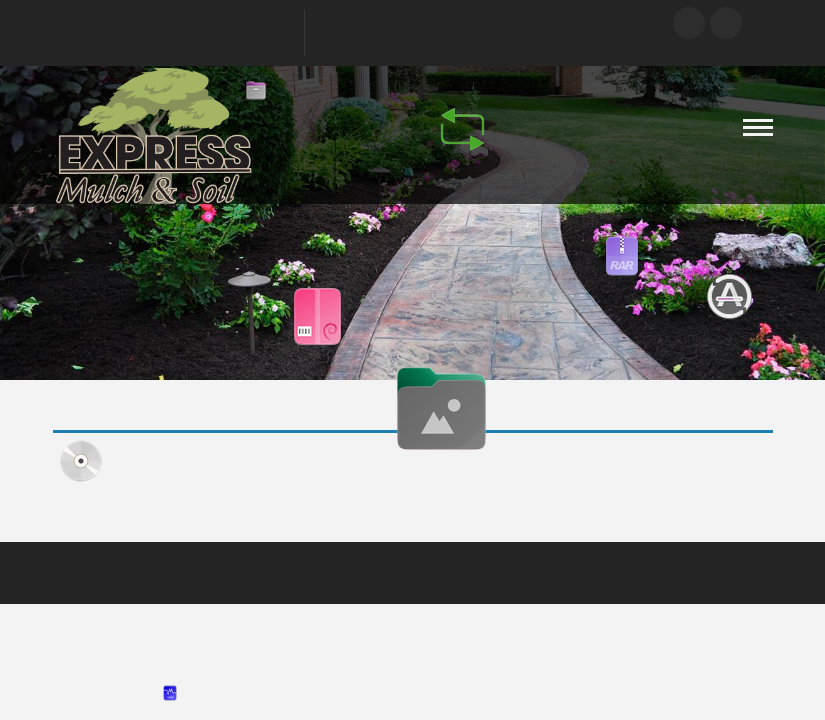 The image size is (825, 720). What do you see at coordinates (317, 316) in the screenshot?
I see `debian software package file` at bounding box center [317, 316].